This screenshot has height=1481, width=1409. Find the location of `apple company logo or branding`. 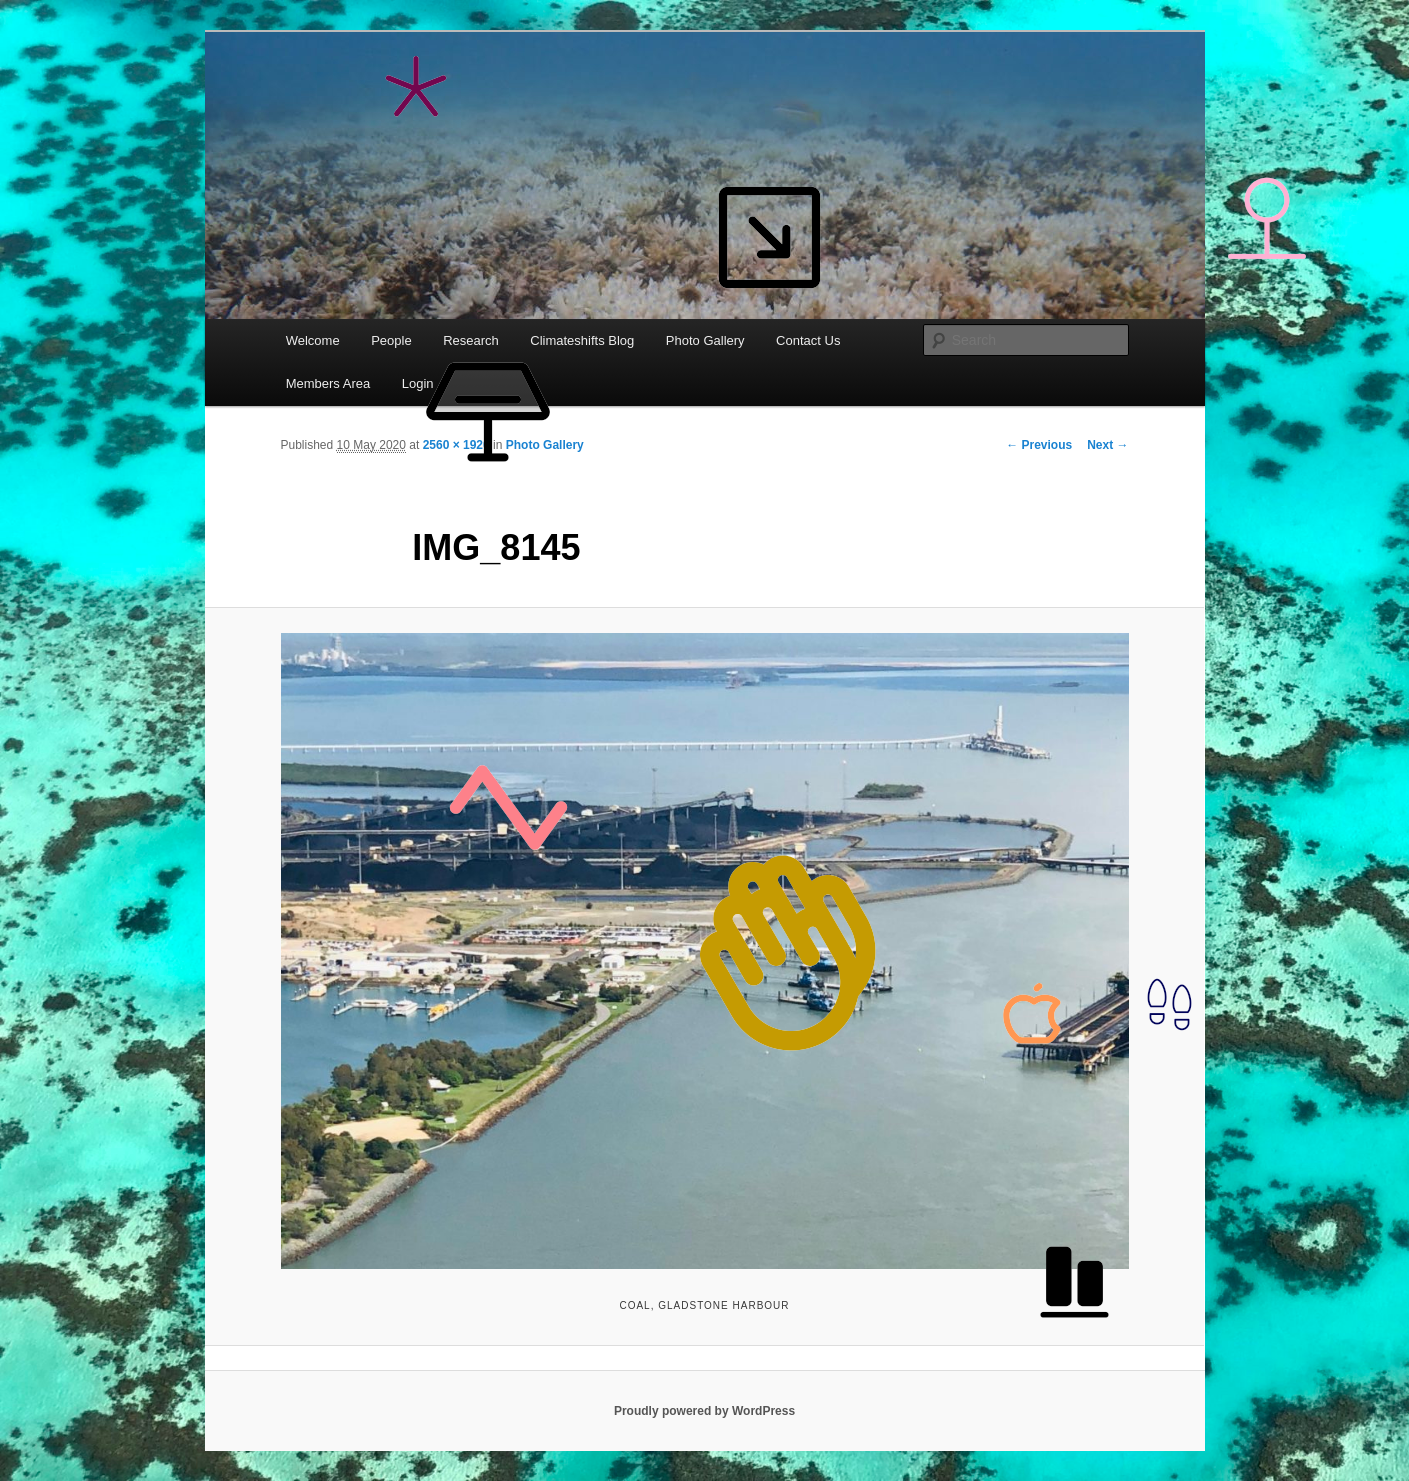

apple company logo or branding is located at coordinates (1034, 1017).